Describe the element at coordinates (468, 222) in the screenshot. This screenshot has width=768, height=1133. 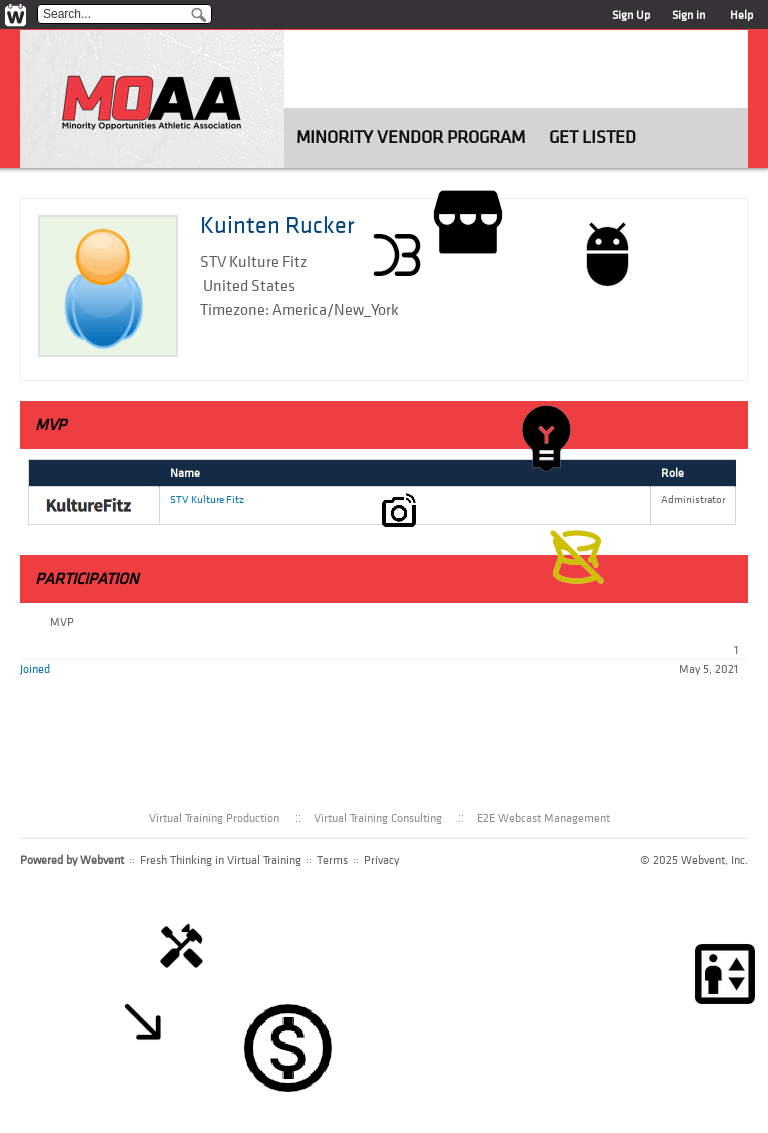
I see `browse or open the store` at that location.